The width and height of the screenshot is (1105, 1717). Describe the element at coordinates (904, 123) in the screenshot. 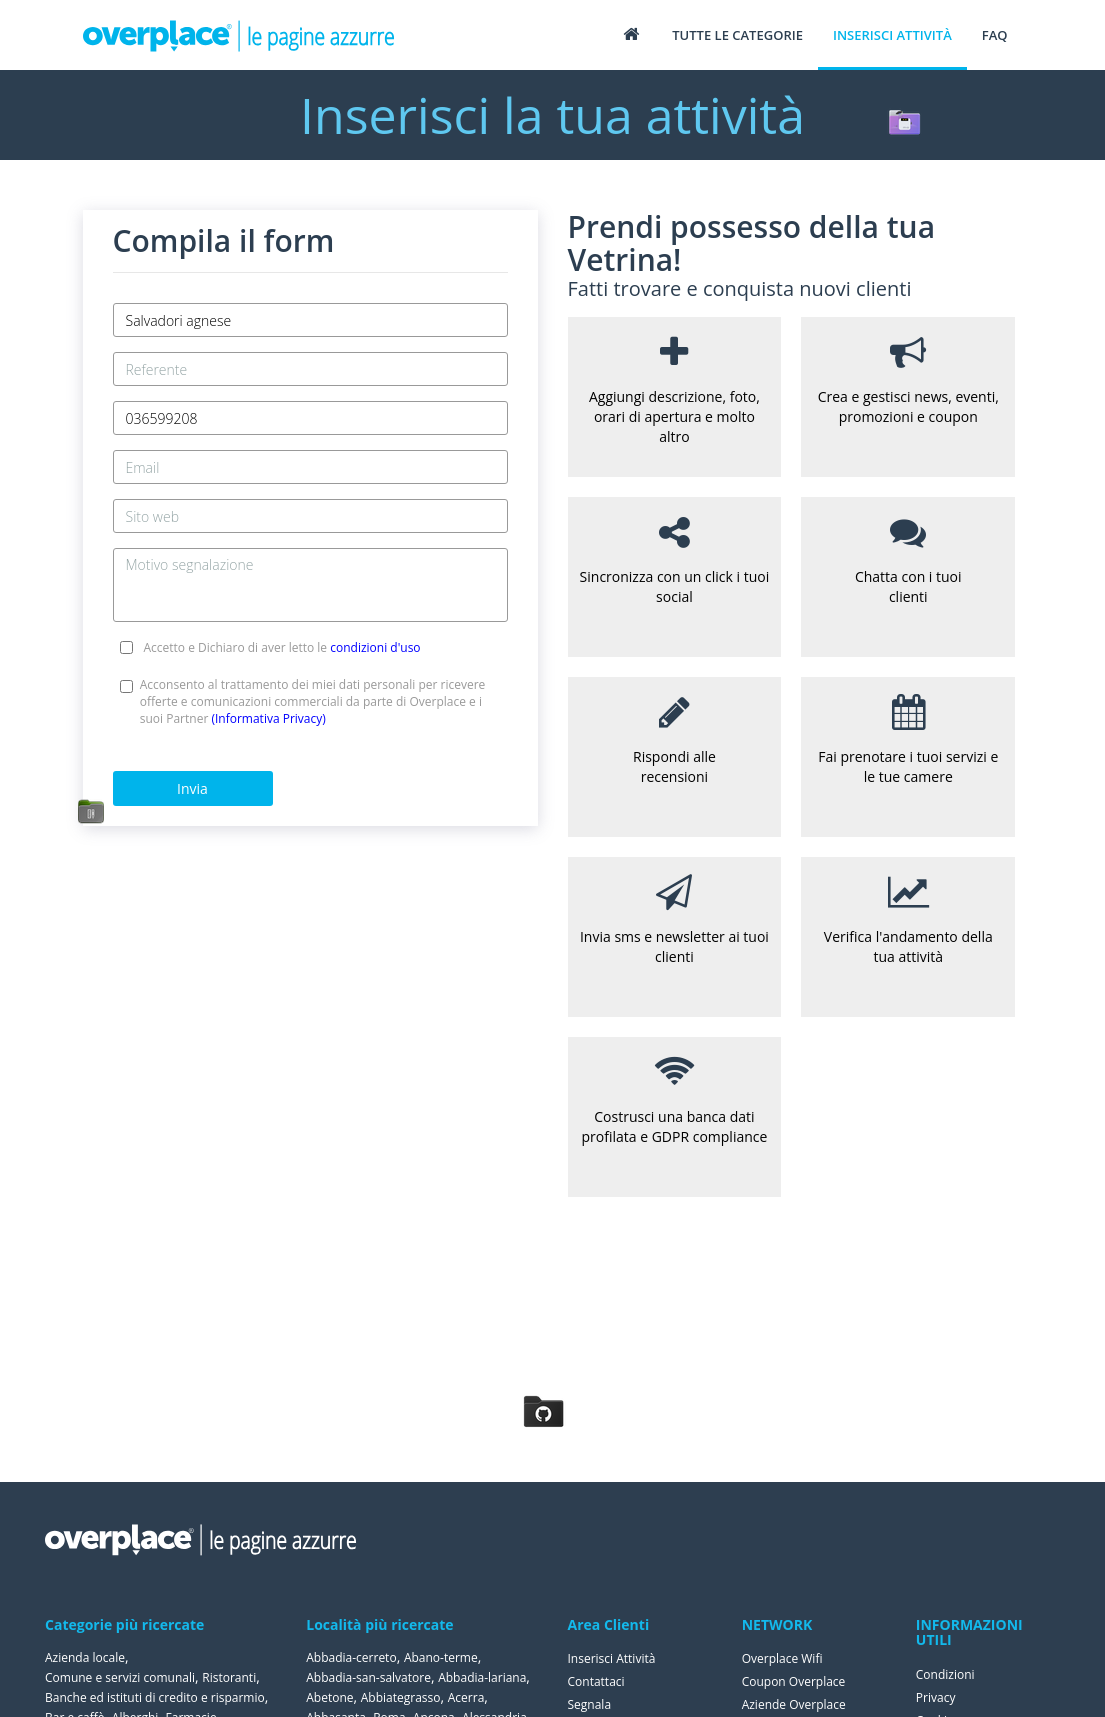

I see `open motrix download manager folder` at that location.